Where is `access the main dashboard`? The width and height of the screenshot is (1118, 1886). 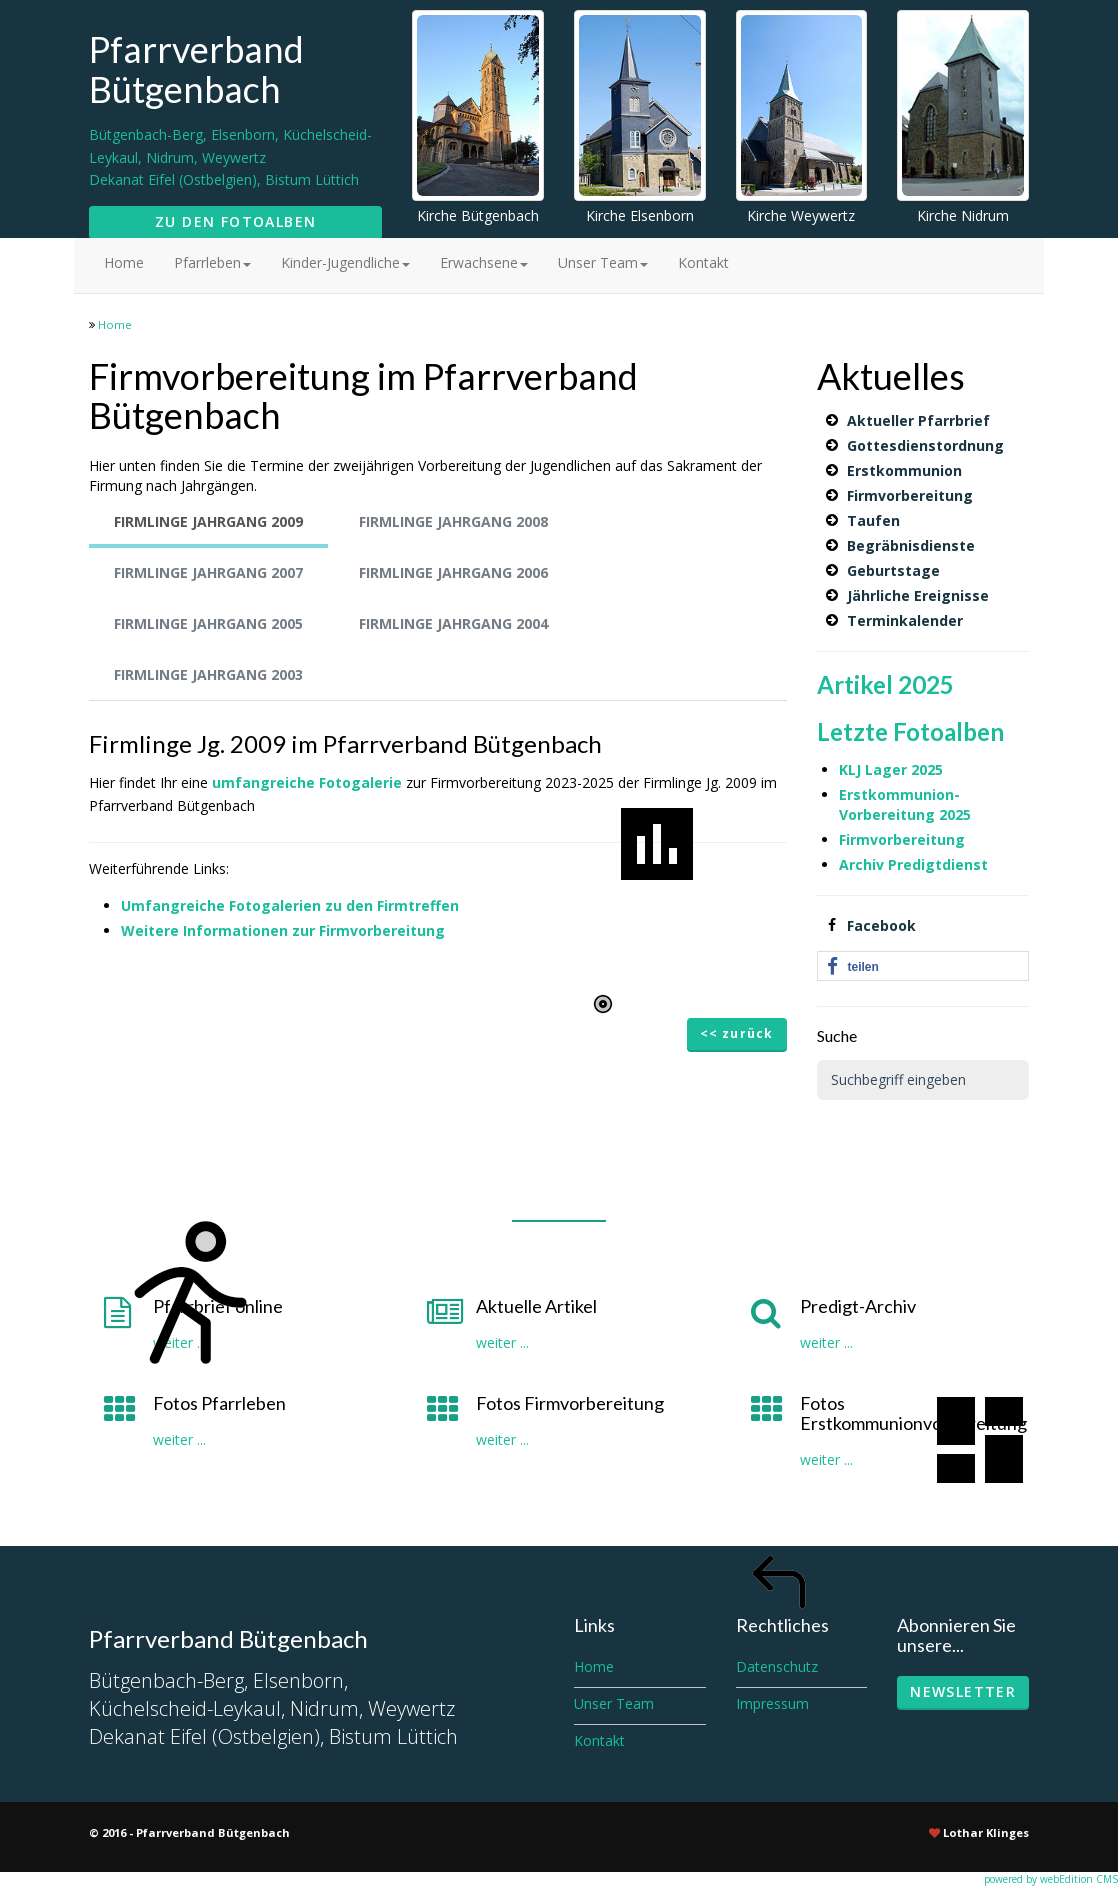 access the main dashboard is located at coordinates (980, 1440).